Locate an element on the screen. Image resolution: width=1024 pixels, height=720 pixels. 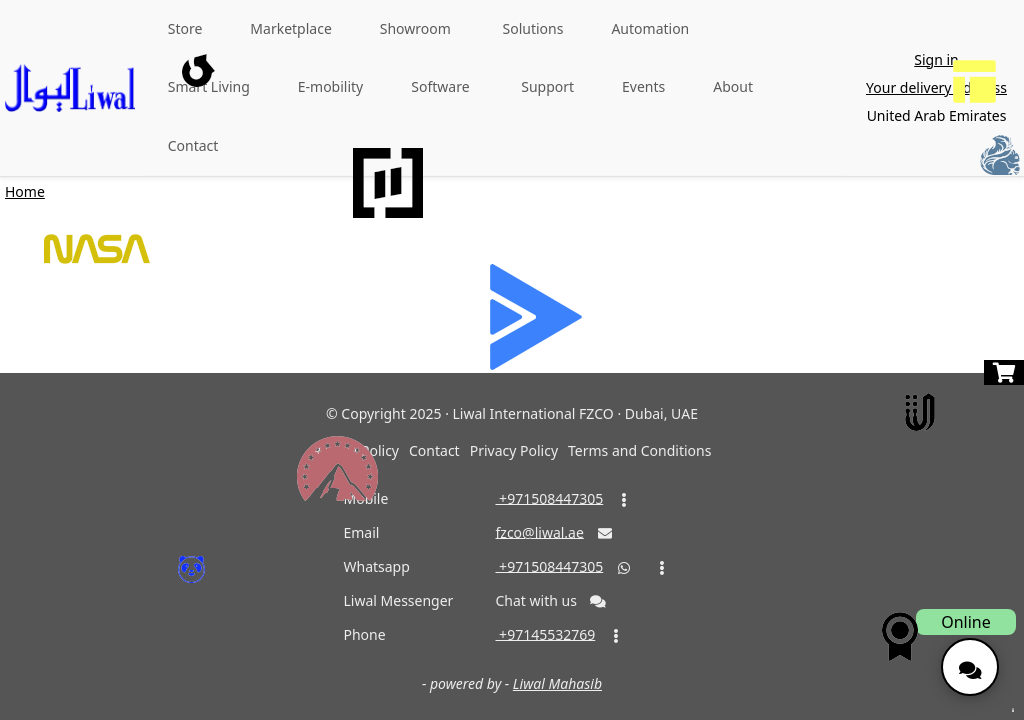
visit UserVoice customer feedback platform is located at coordinates (920, 412).